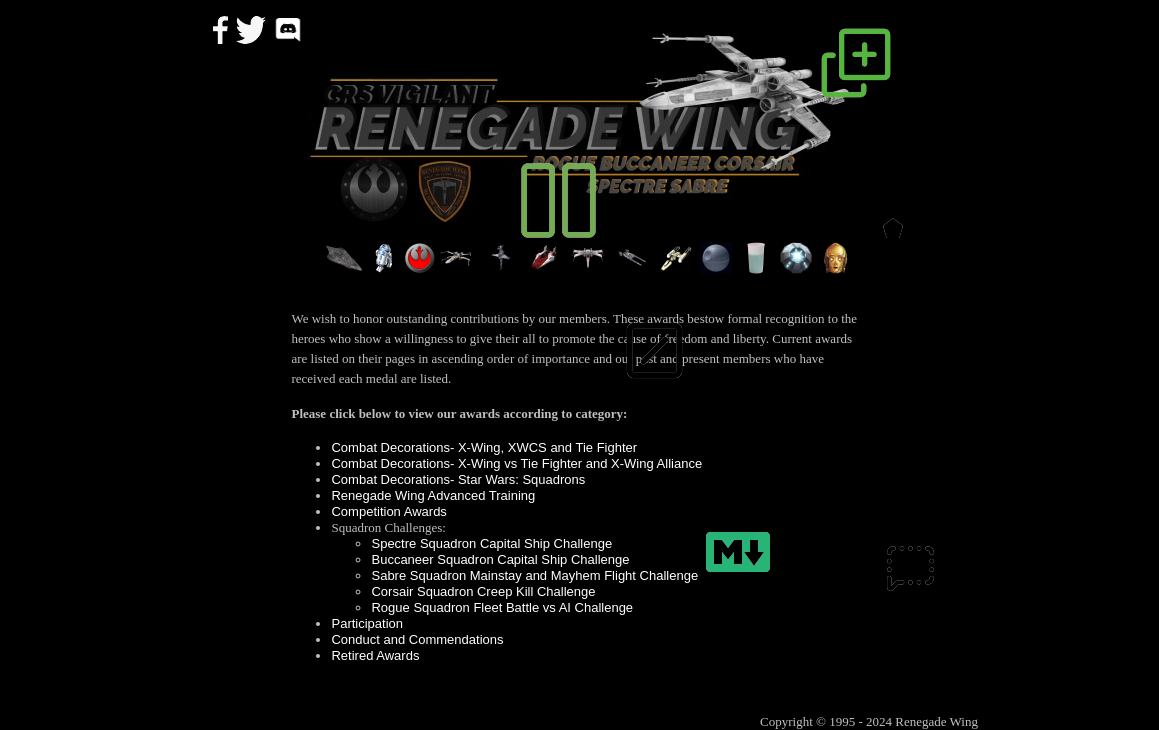  What do you see at coordinates (856, 63) in the screenshot?
I see `duplicate or copy this item` at bounding box center [856, 63].